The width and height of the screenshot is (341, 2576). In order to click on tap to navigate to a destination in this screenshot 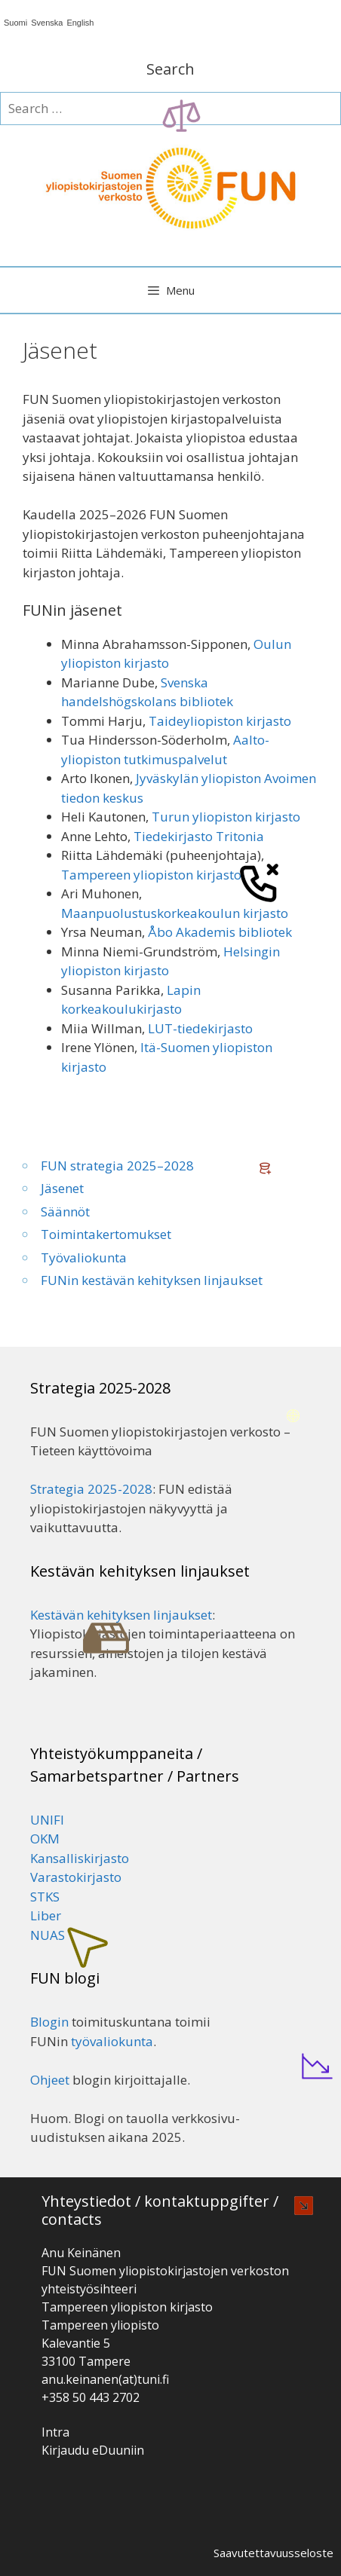, I will do `click(84, 1944)`.